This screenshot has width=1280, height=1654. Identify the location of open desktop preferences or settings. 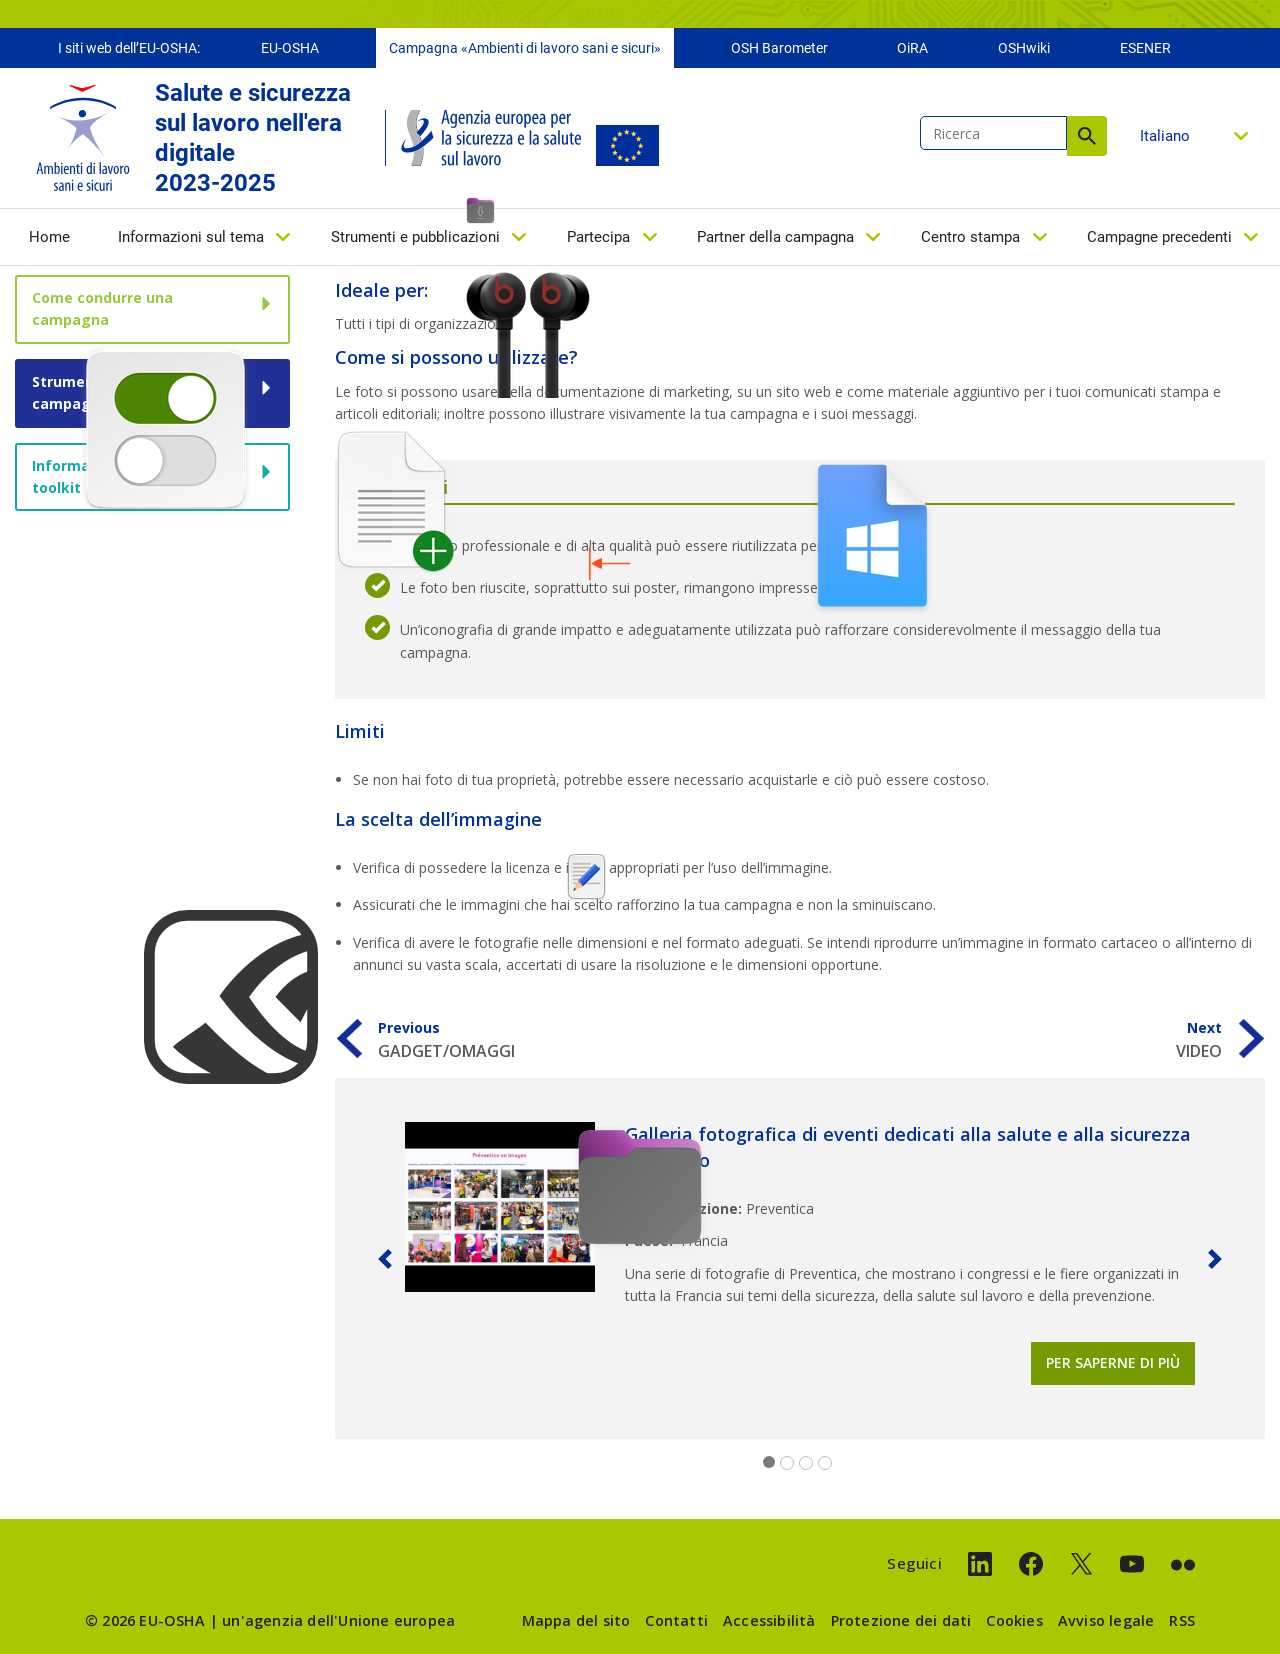
(165, 429).